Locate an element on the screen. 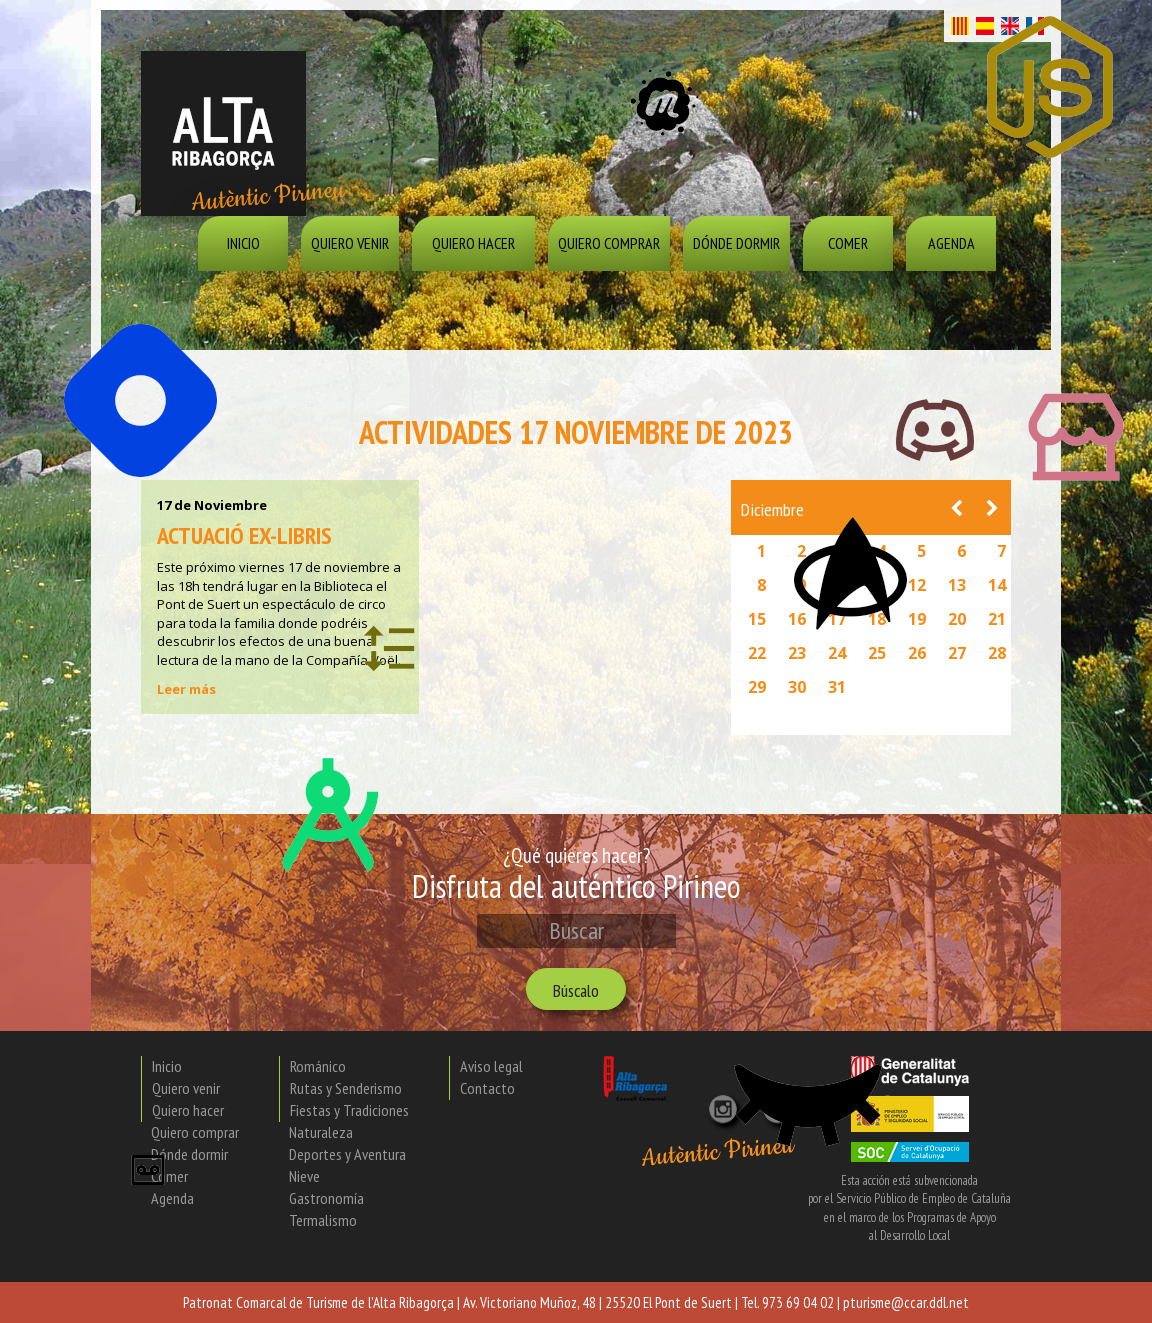  access precision drawing or design tools is located at coordinates (328, 814).